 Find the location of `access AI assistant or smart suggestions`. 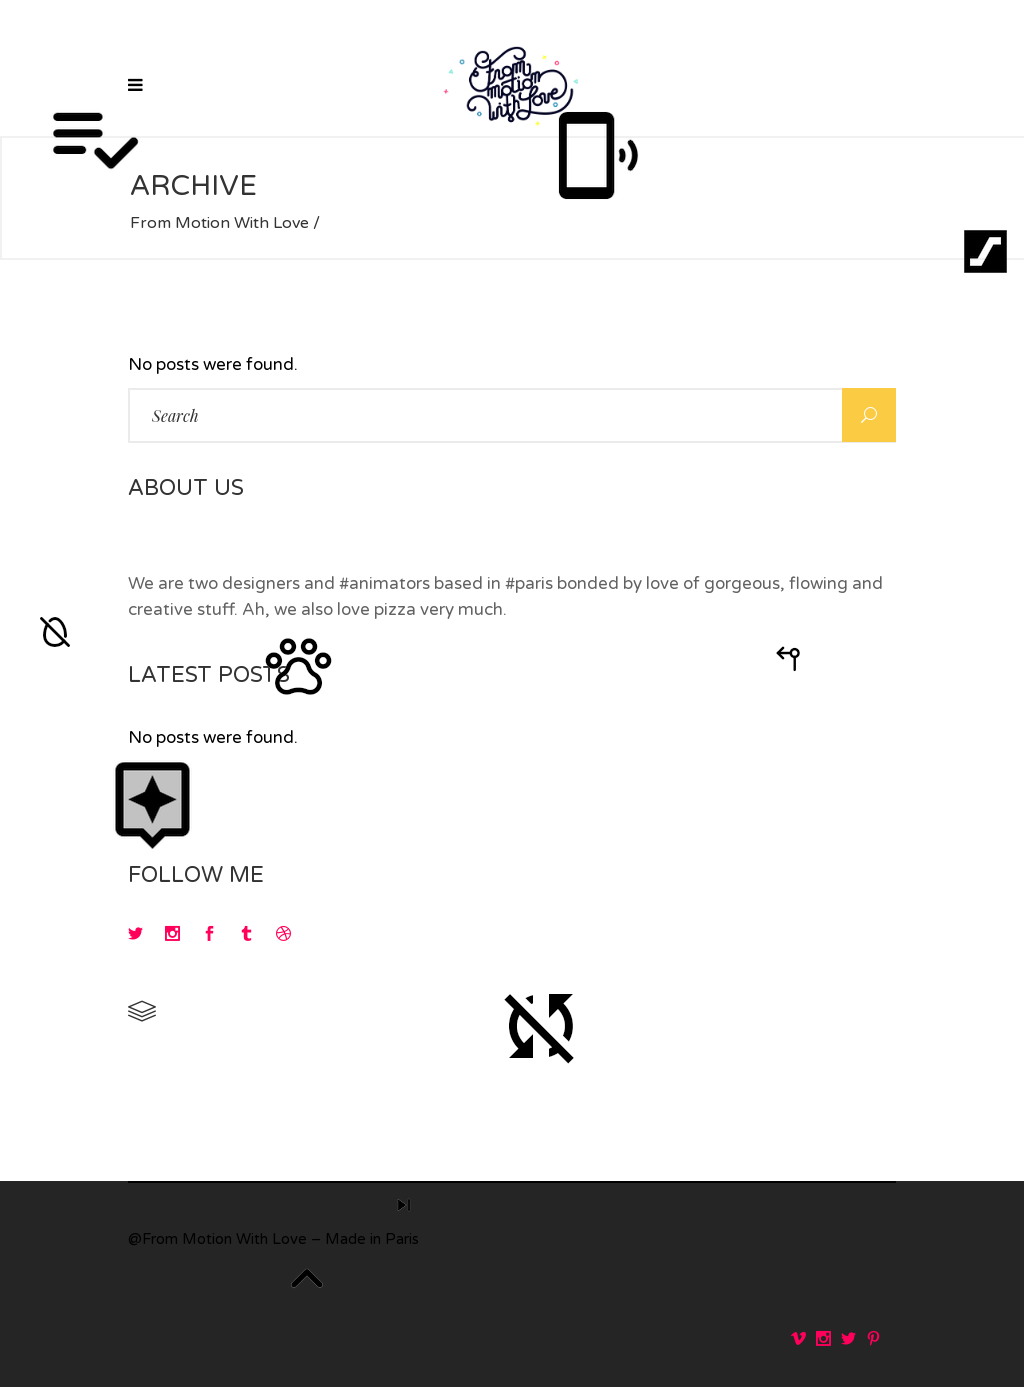

access AI assistant or smart suggestions is located at coordinates (152, 803).